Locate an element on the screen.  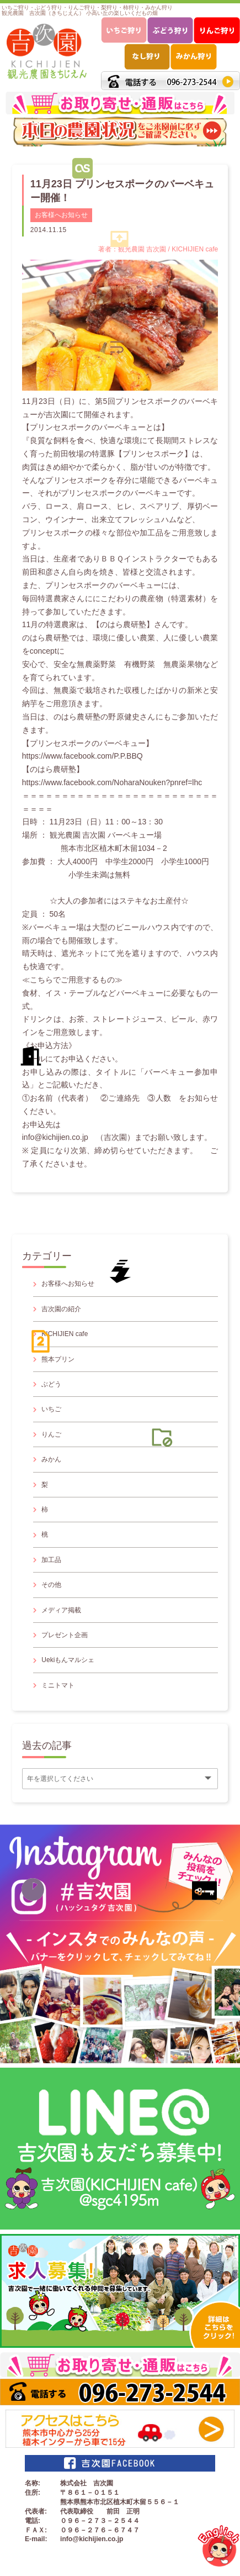
coppel company logo is located at coordinates (204, 1890).